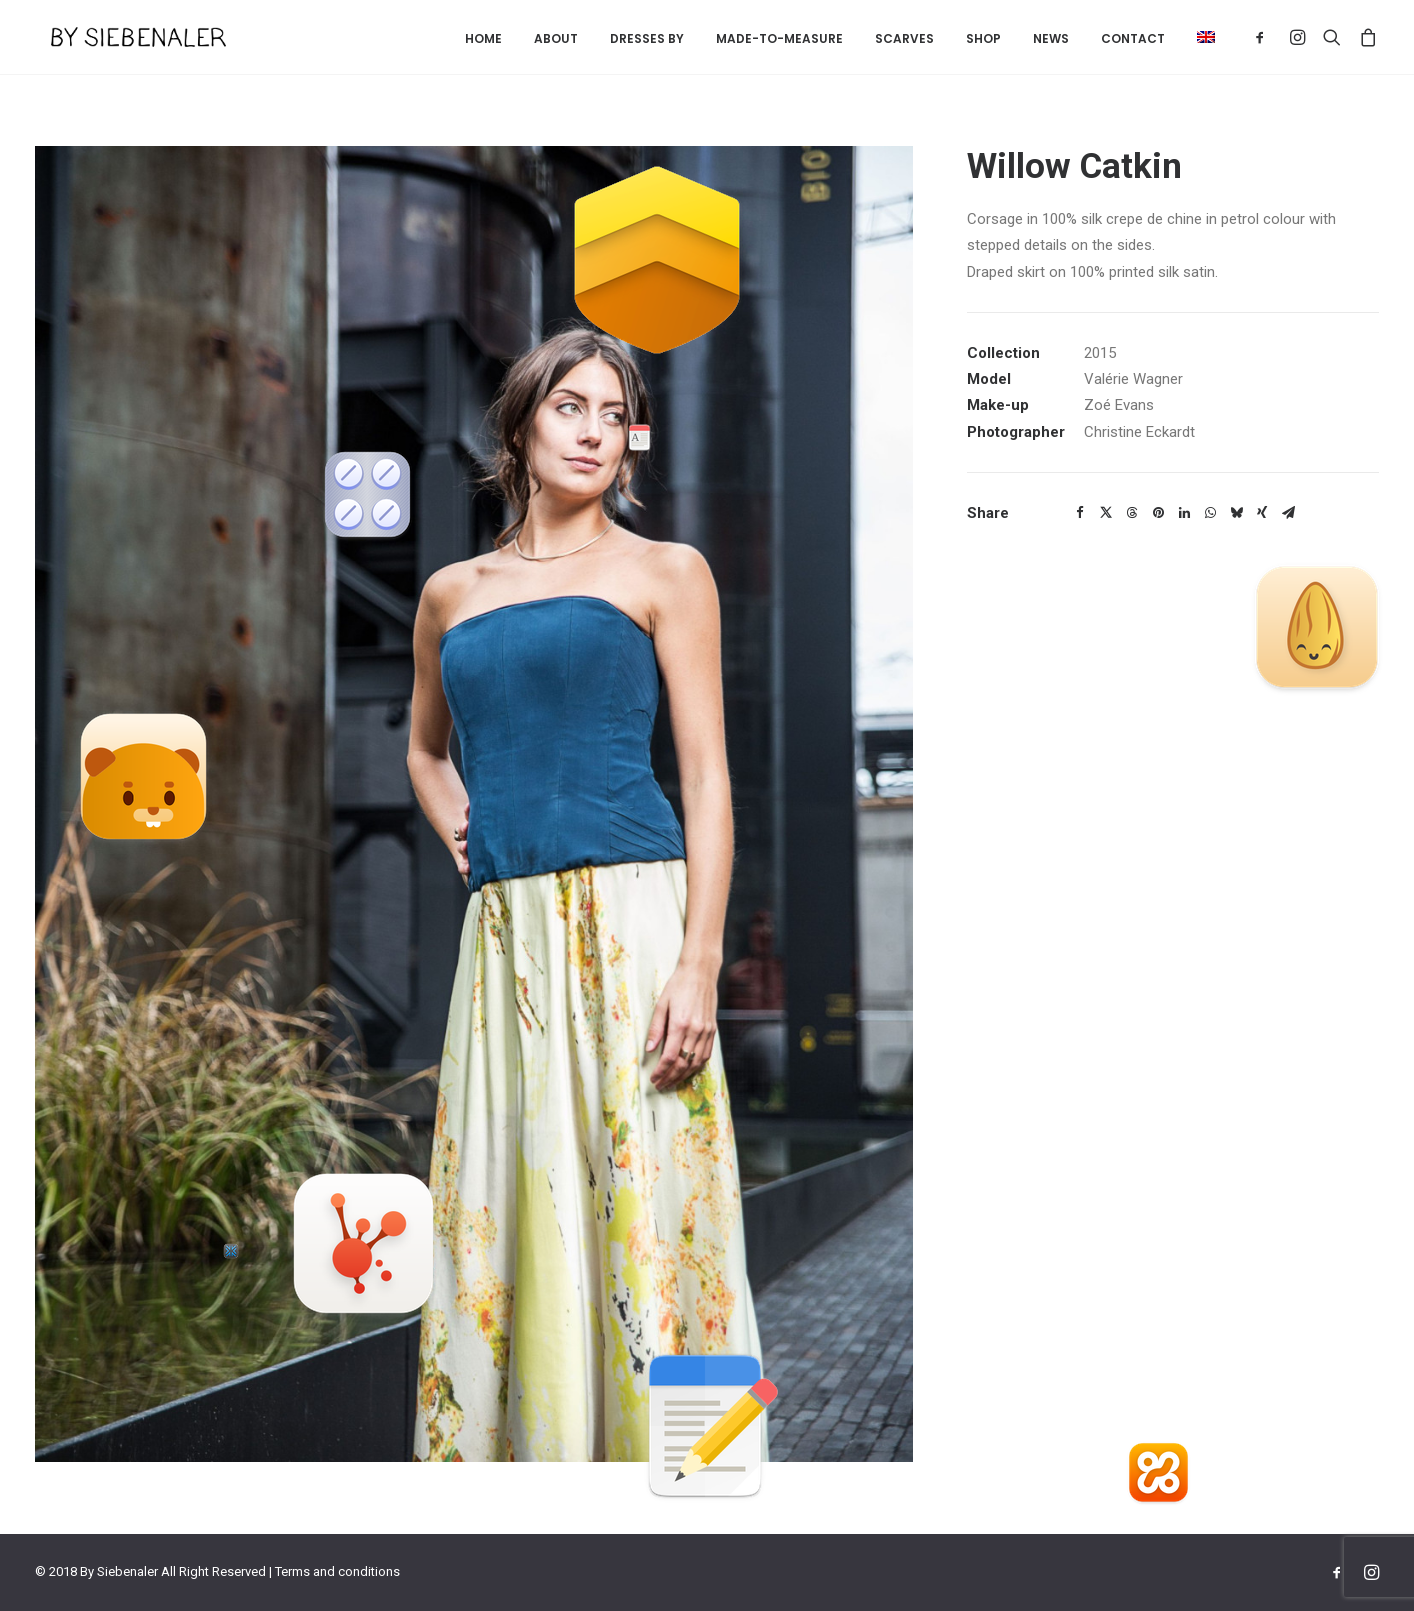  What do you see at coordinates (657, 260) in the screenshot?
I see `open windows security or protection settings` at bounding box center [657, 260].